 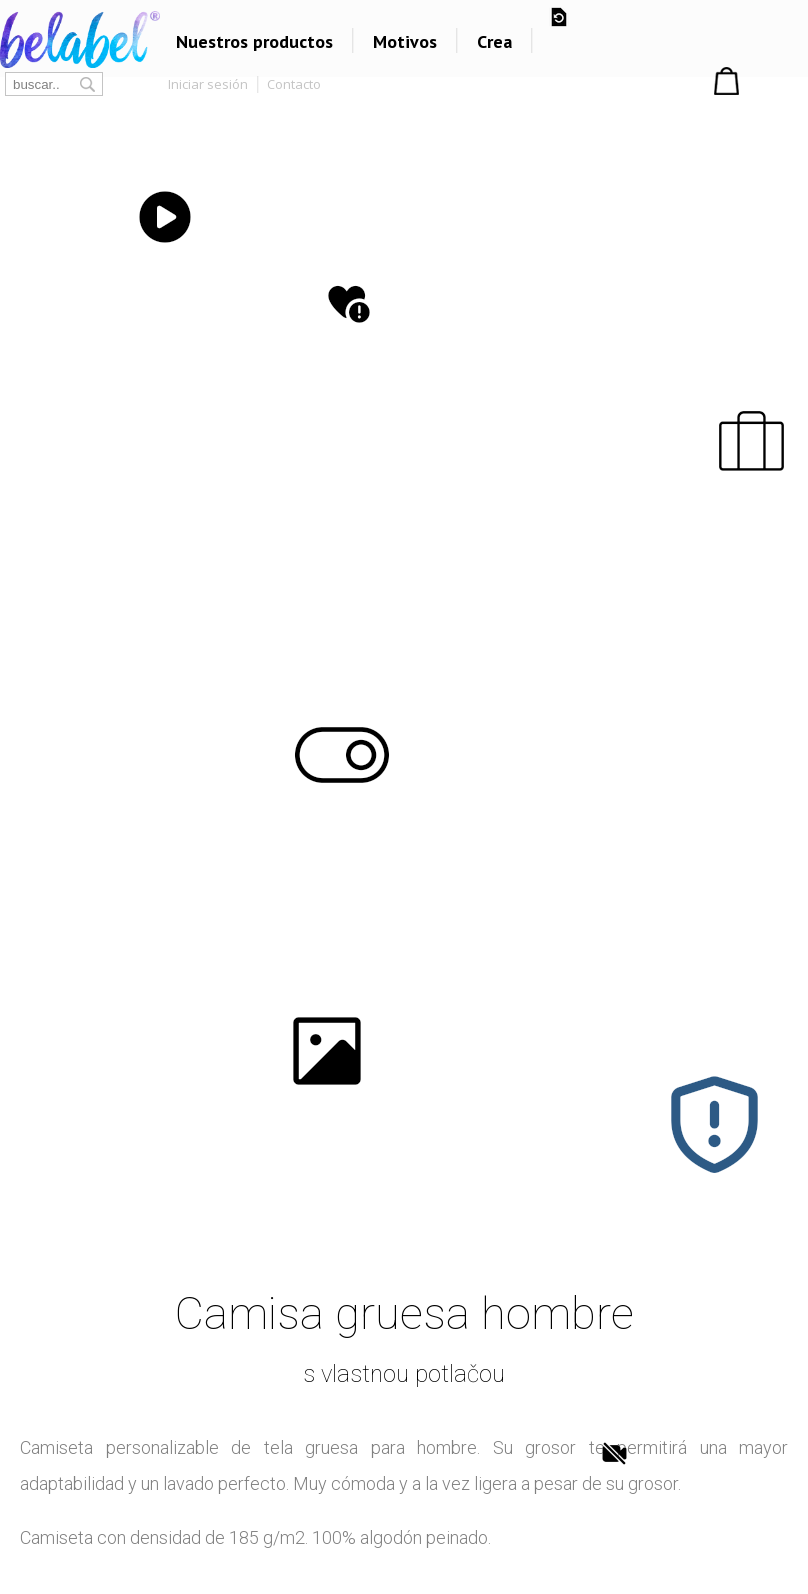 I want to click on turn off camera or disable video, so click(x=614, y=1453).